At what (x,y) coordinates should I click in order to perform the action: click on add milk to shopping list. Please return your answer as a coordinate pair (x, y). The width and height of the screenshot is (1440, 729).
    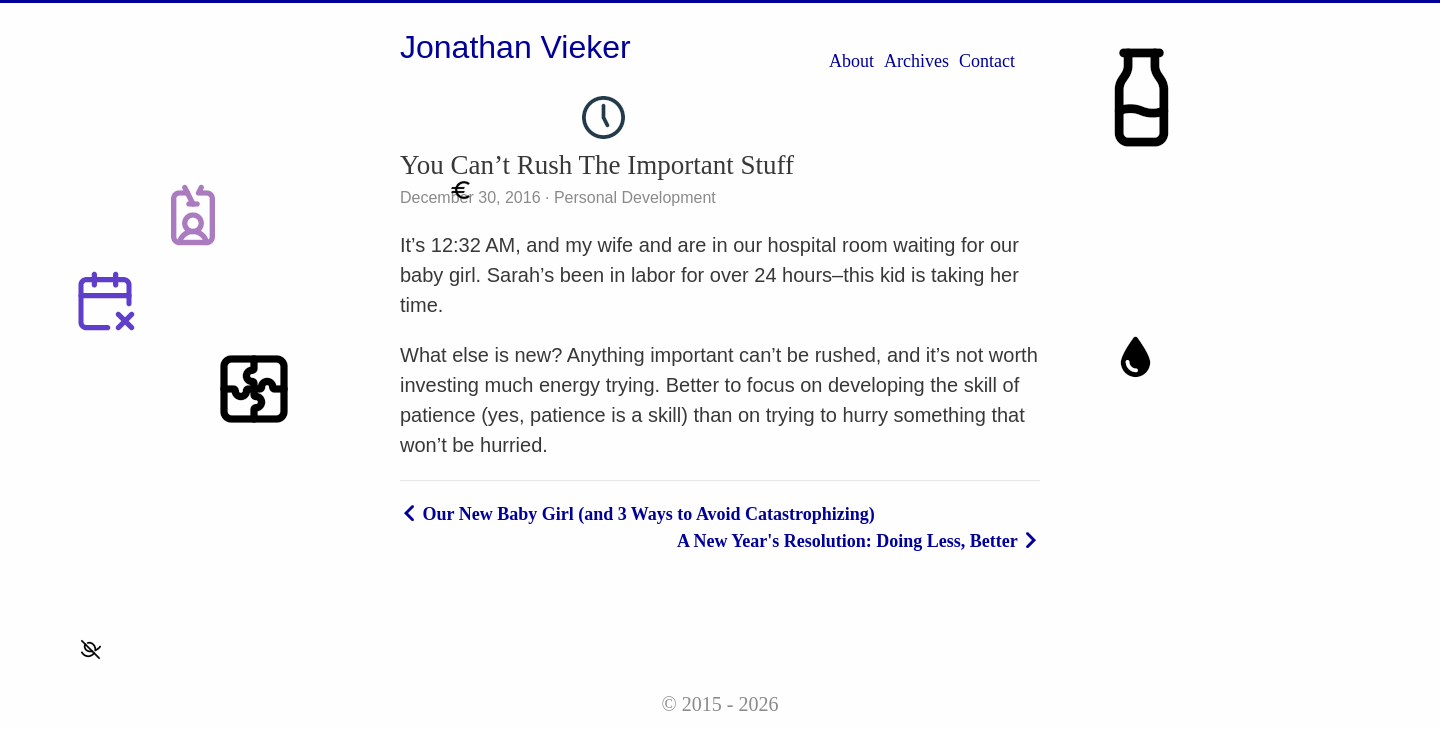
    Looking at the image, I should click on (1141, 97).